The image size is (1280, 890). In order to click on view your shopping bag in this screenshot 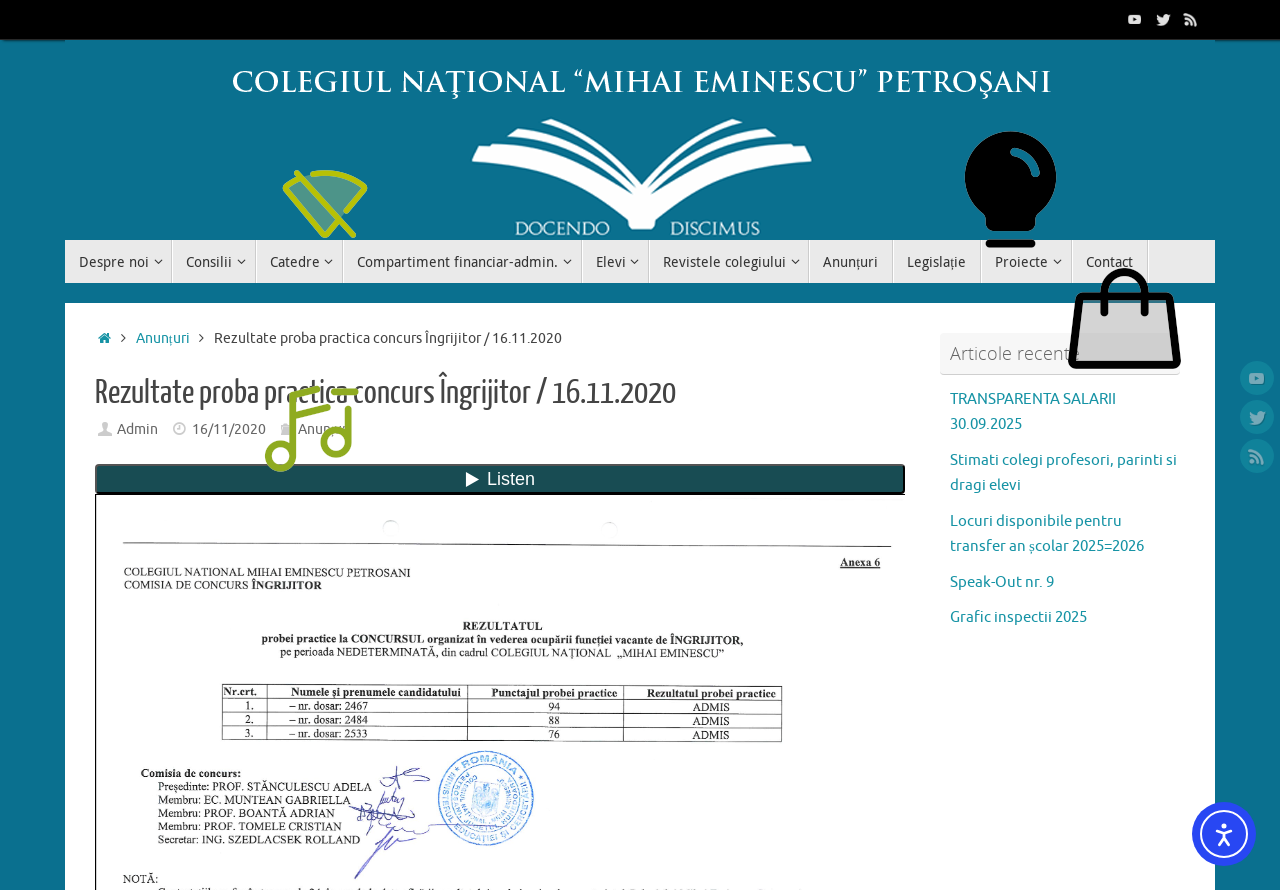, I will do `click(1124, 324)`.